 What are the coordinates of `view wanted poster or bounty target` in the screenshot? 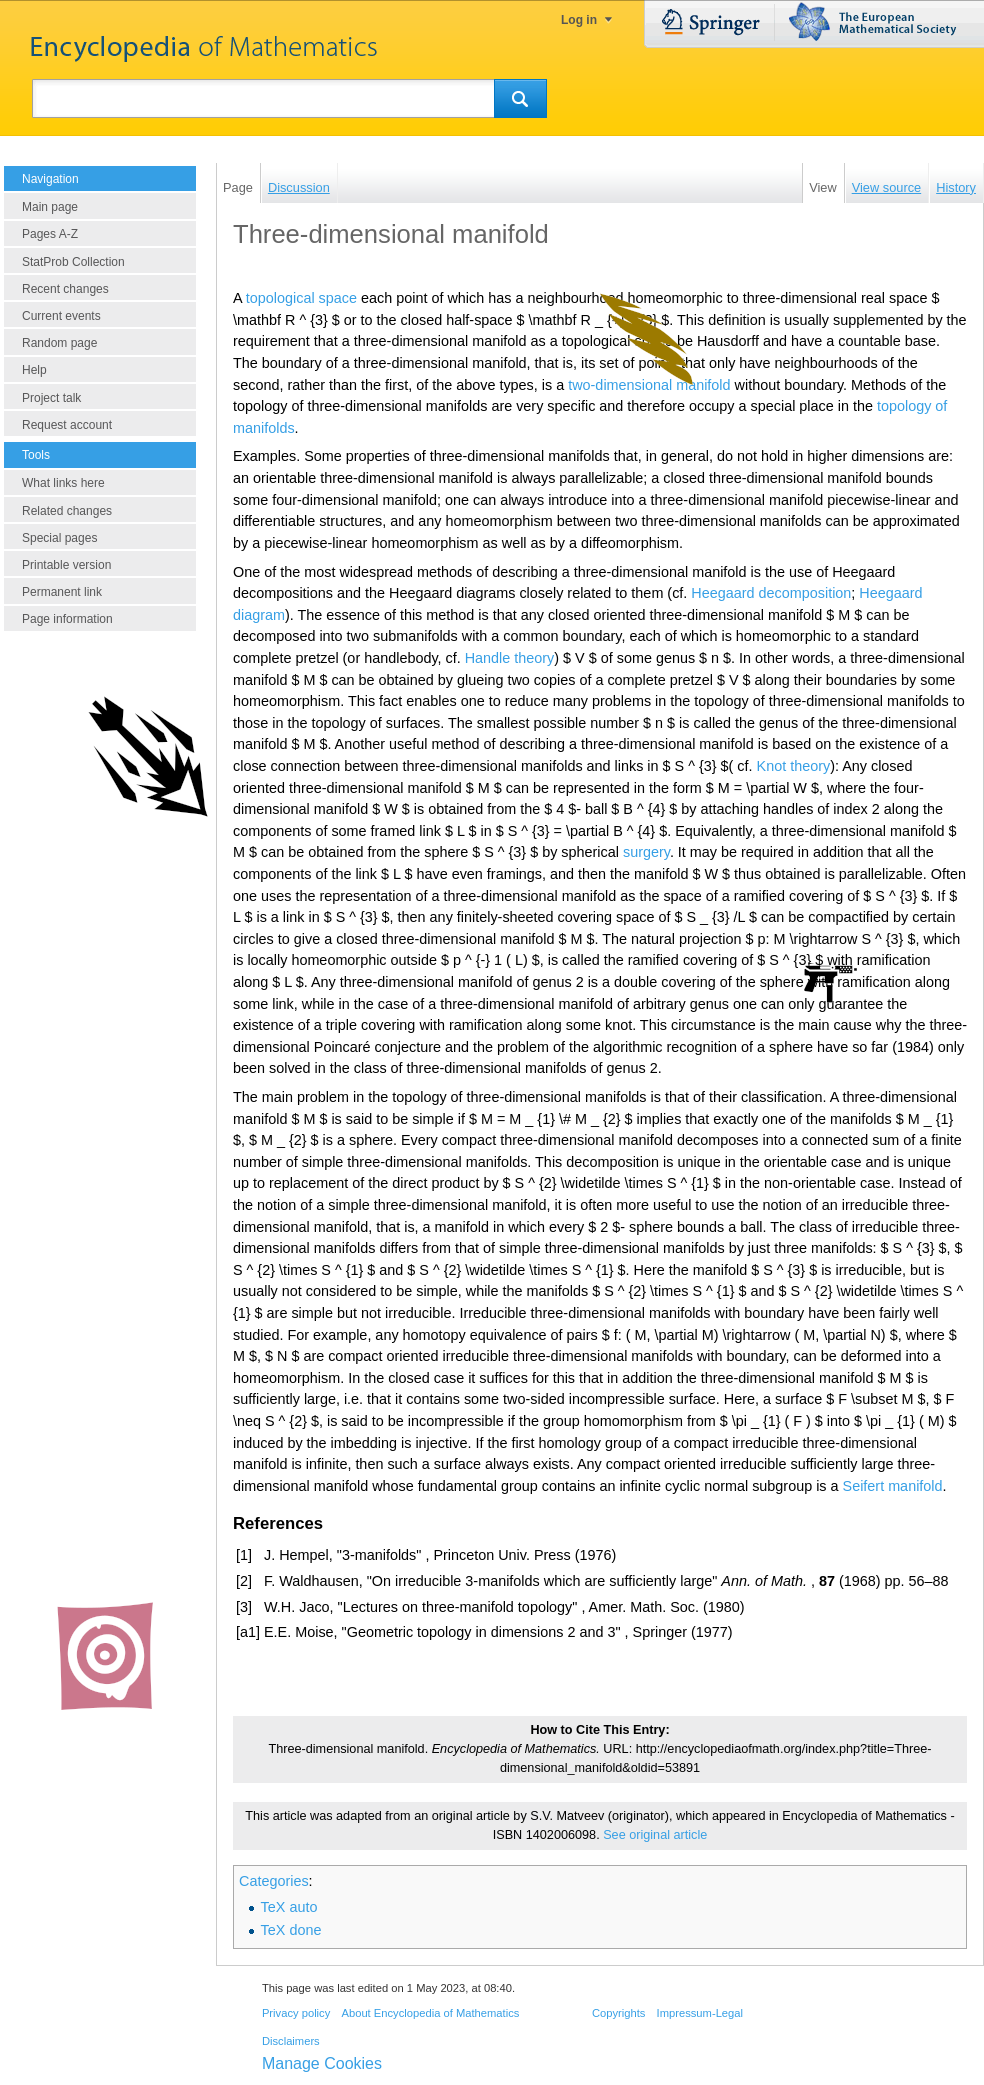 It's located at (106, 1656).